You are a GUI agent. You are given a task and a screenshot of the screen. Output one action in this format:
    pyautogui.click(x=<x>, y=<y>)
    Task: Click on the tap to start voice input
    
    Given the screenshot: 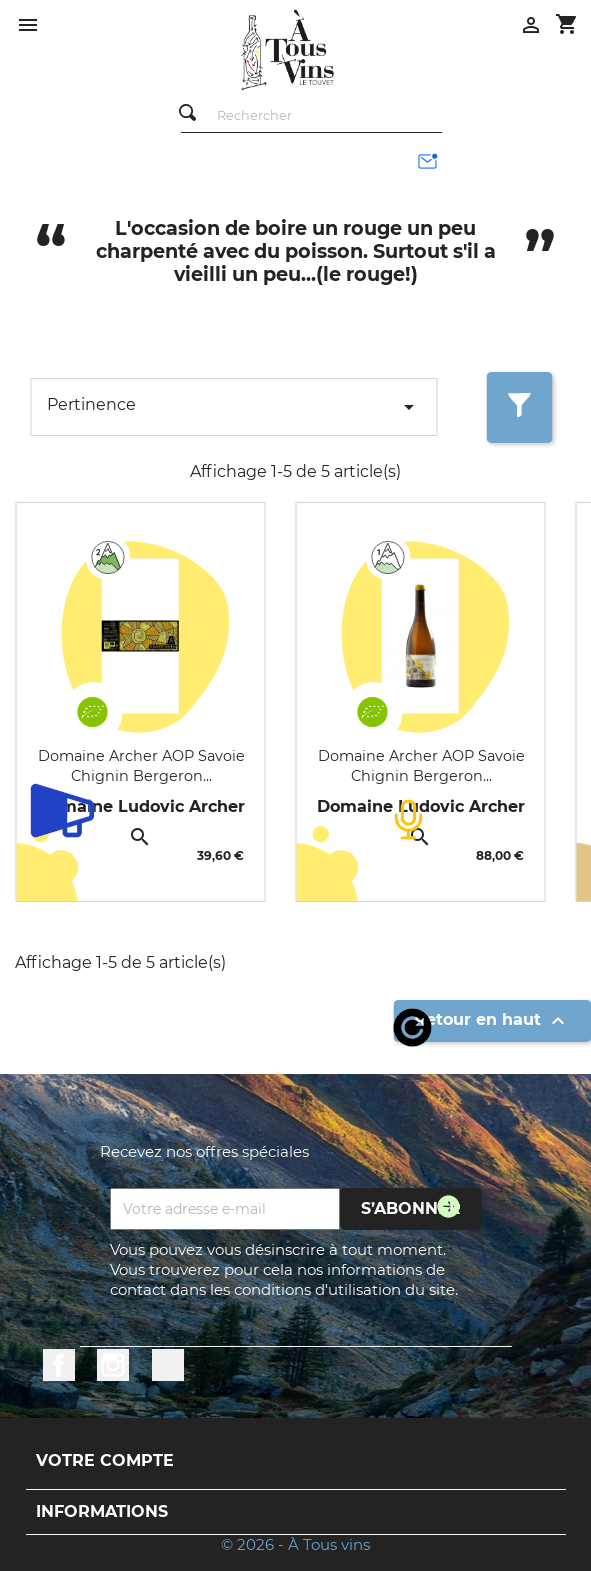 What is the action you would take?
    pyautogui.click(x=408, y=819)
    